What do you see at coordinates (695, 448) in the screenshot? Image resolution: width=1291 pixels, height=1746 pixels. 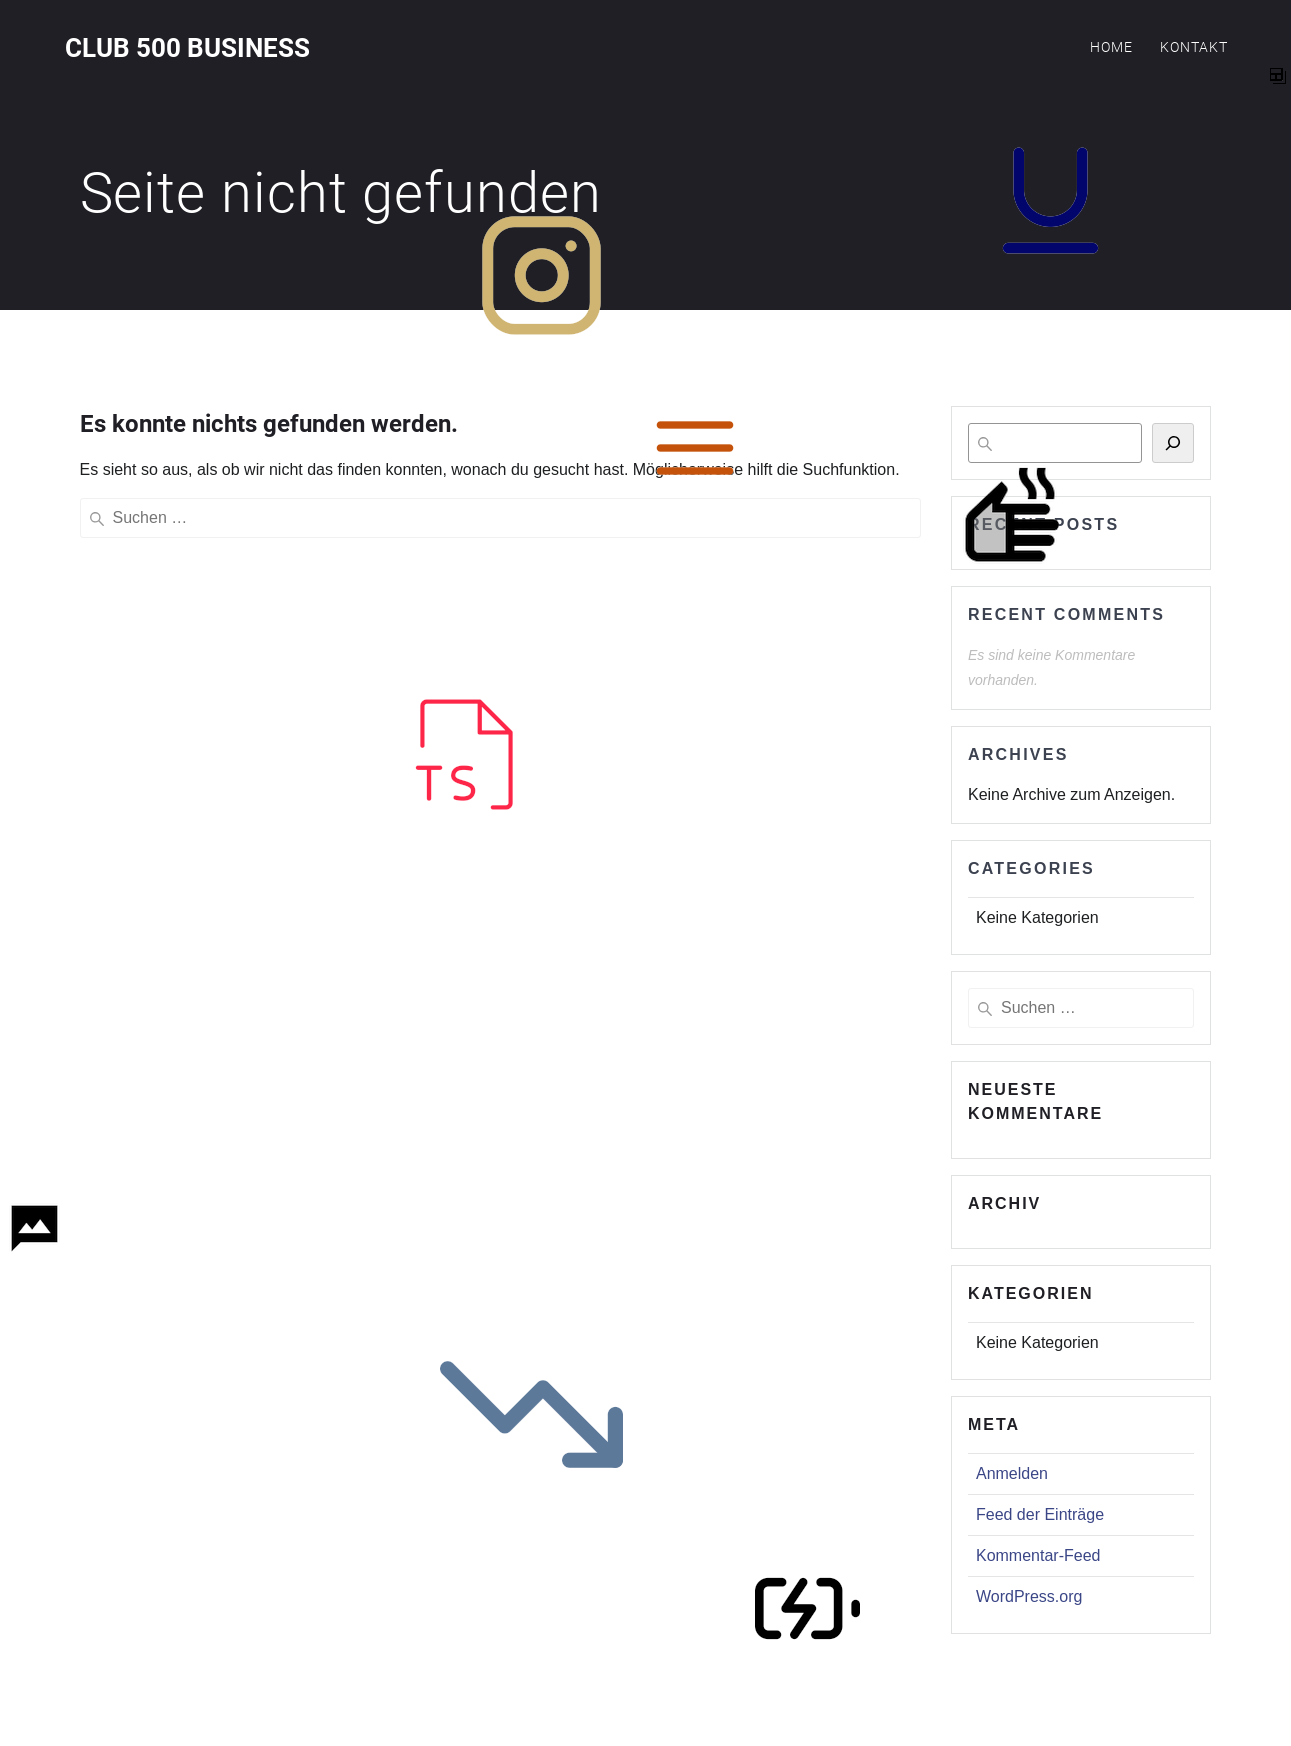 I see `open navigation menu` at bounding box center [695, 448].